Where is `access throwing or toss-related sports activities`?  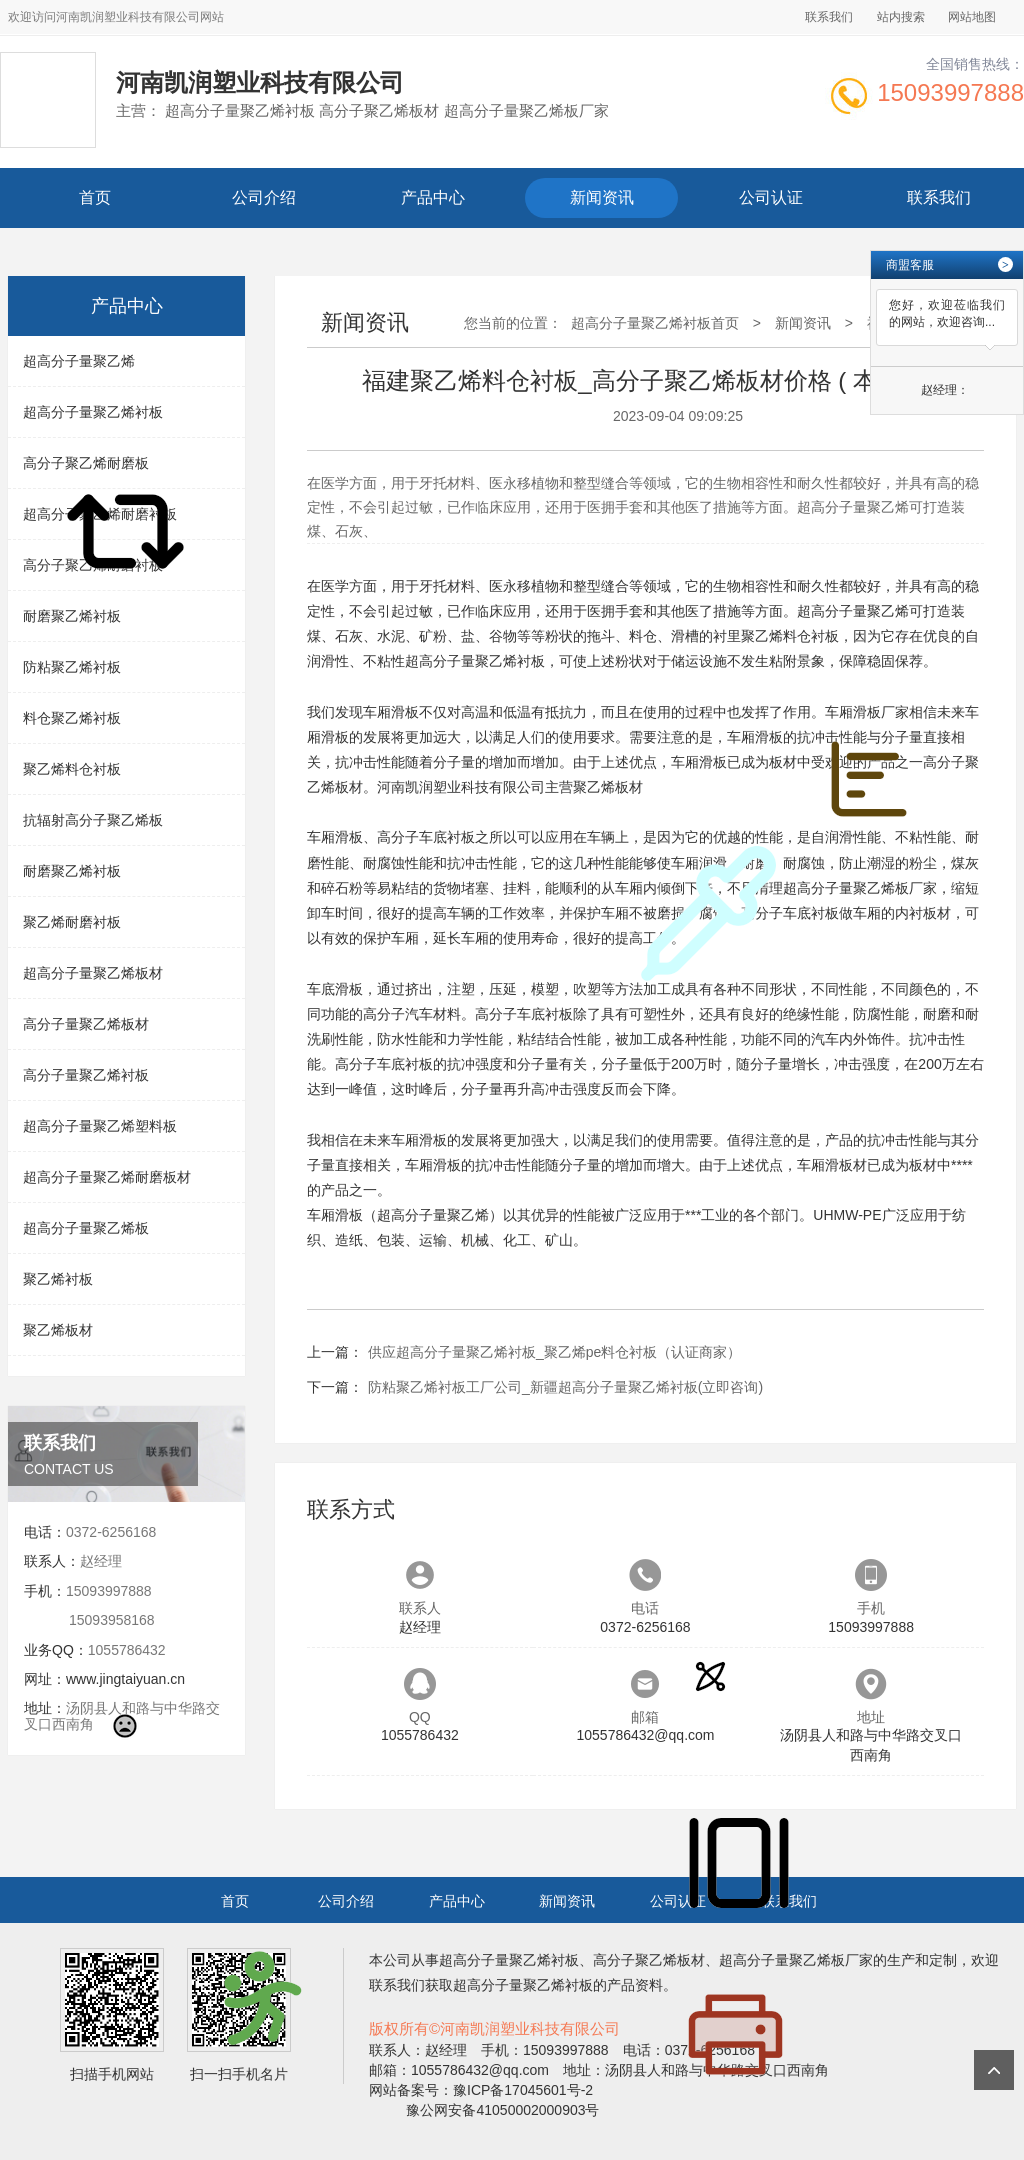 access throwing or toss-related sports activities is located at coordinates (259, 1996).